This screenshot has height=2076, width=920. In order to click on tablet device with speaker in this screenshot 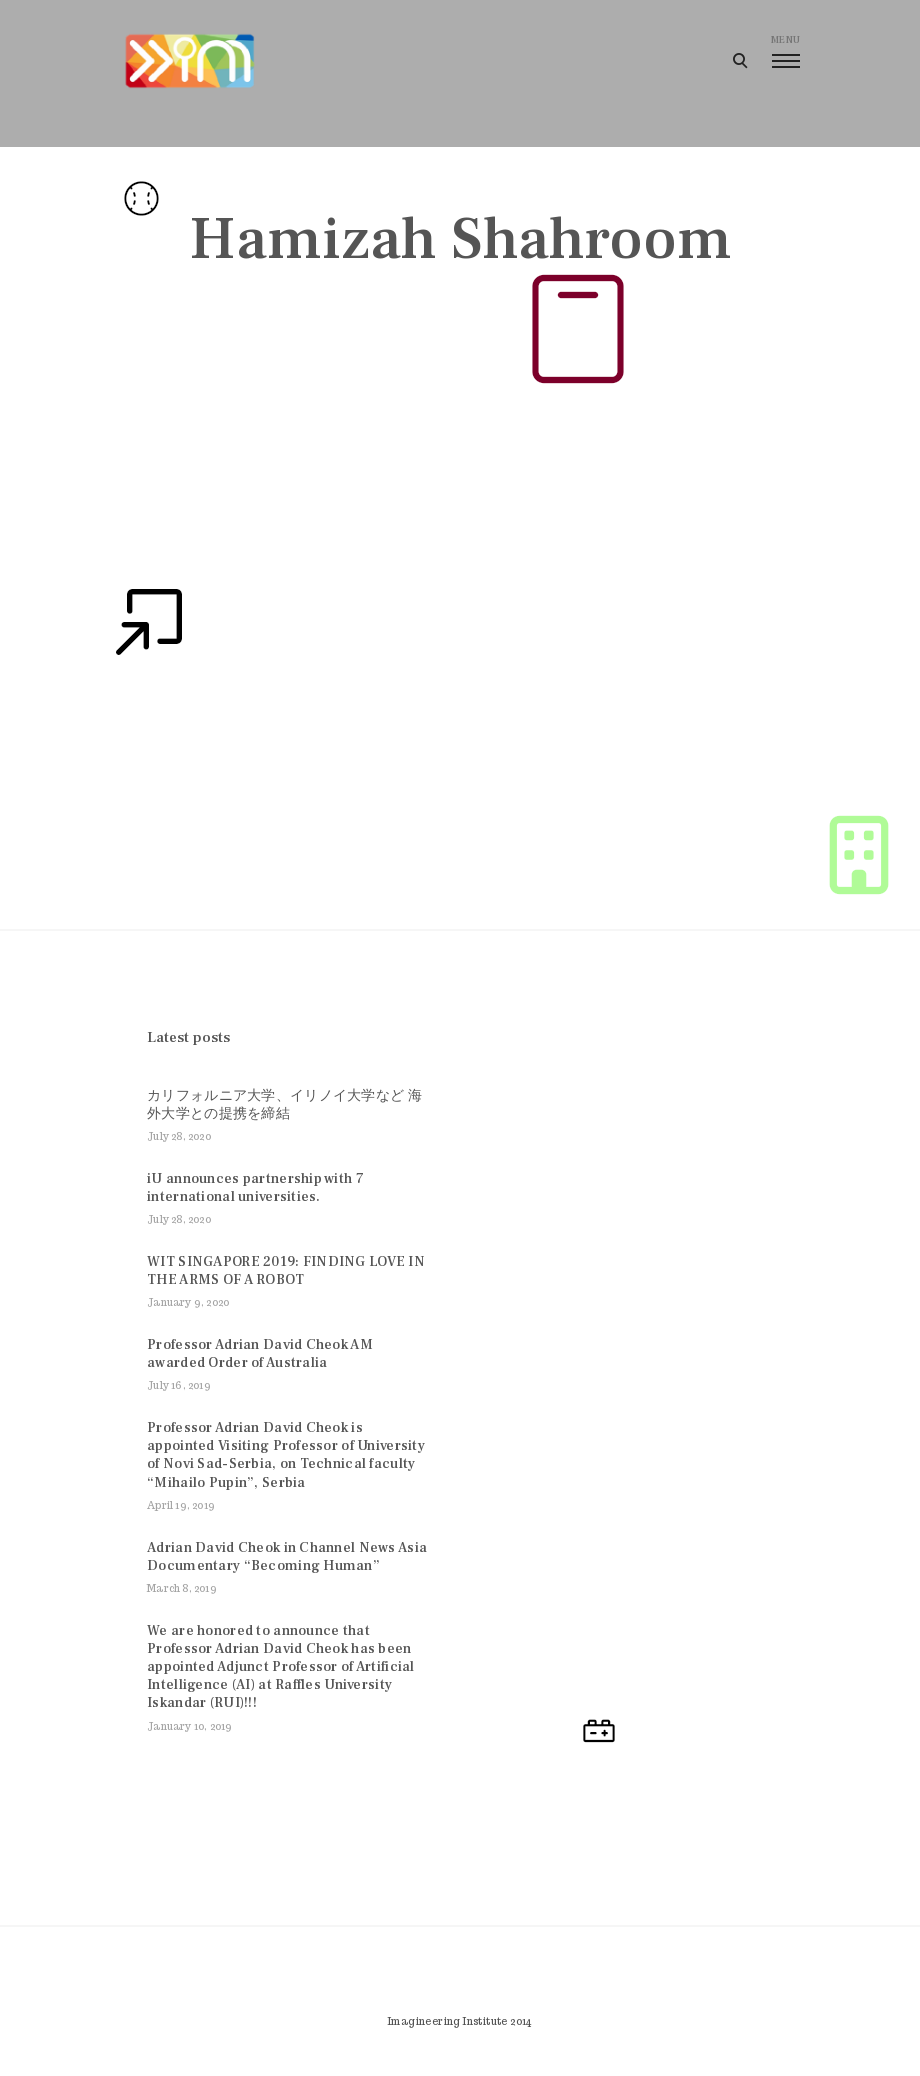, I will do `click(578, 329)`.